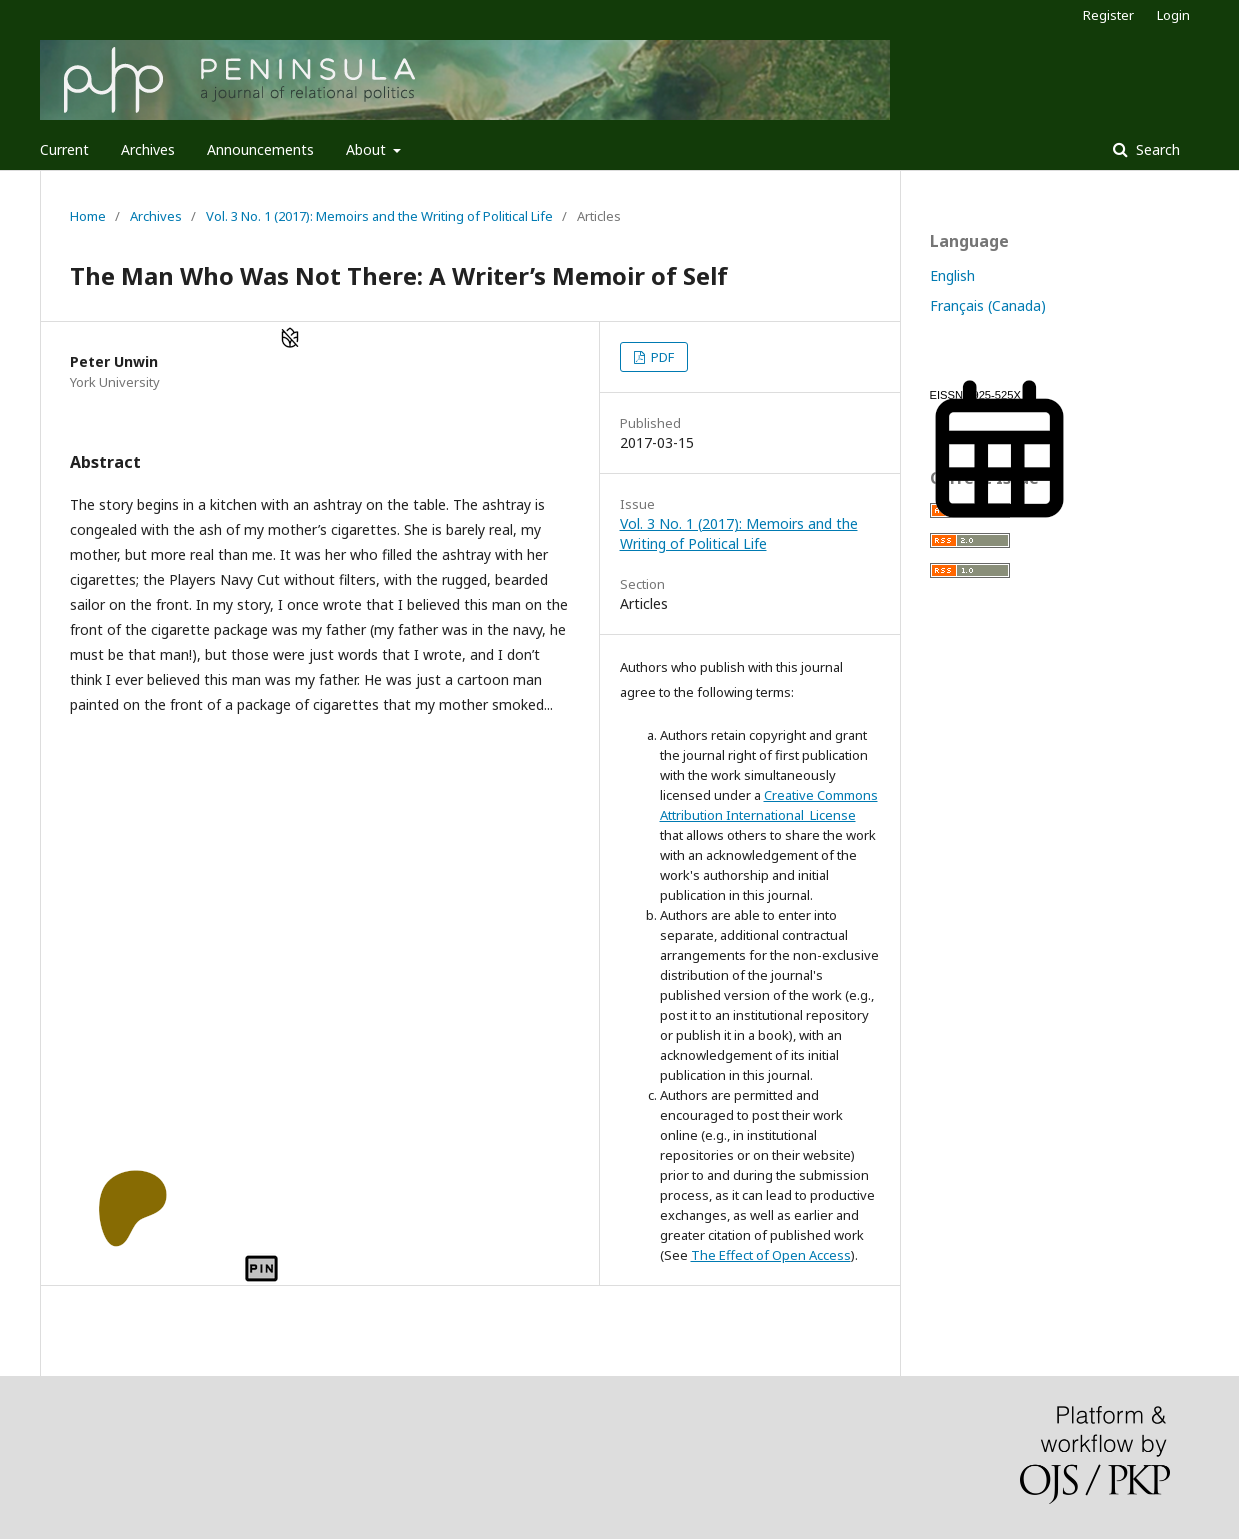 The image size is (1239, 1539). Describe the element at coordinates (261, 1268) in the screenshot. I see `enter or manage your PIN code` at that location.